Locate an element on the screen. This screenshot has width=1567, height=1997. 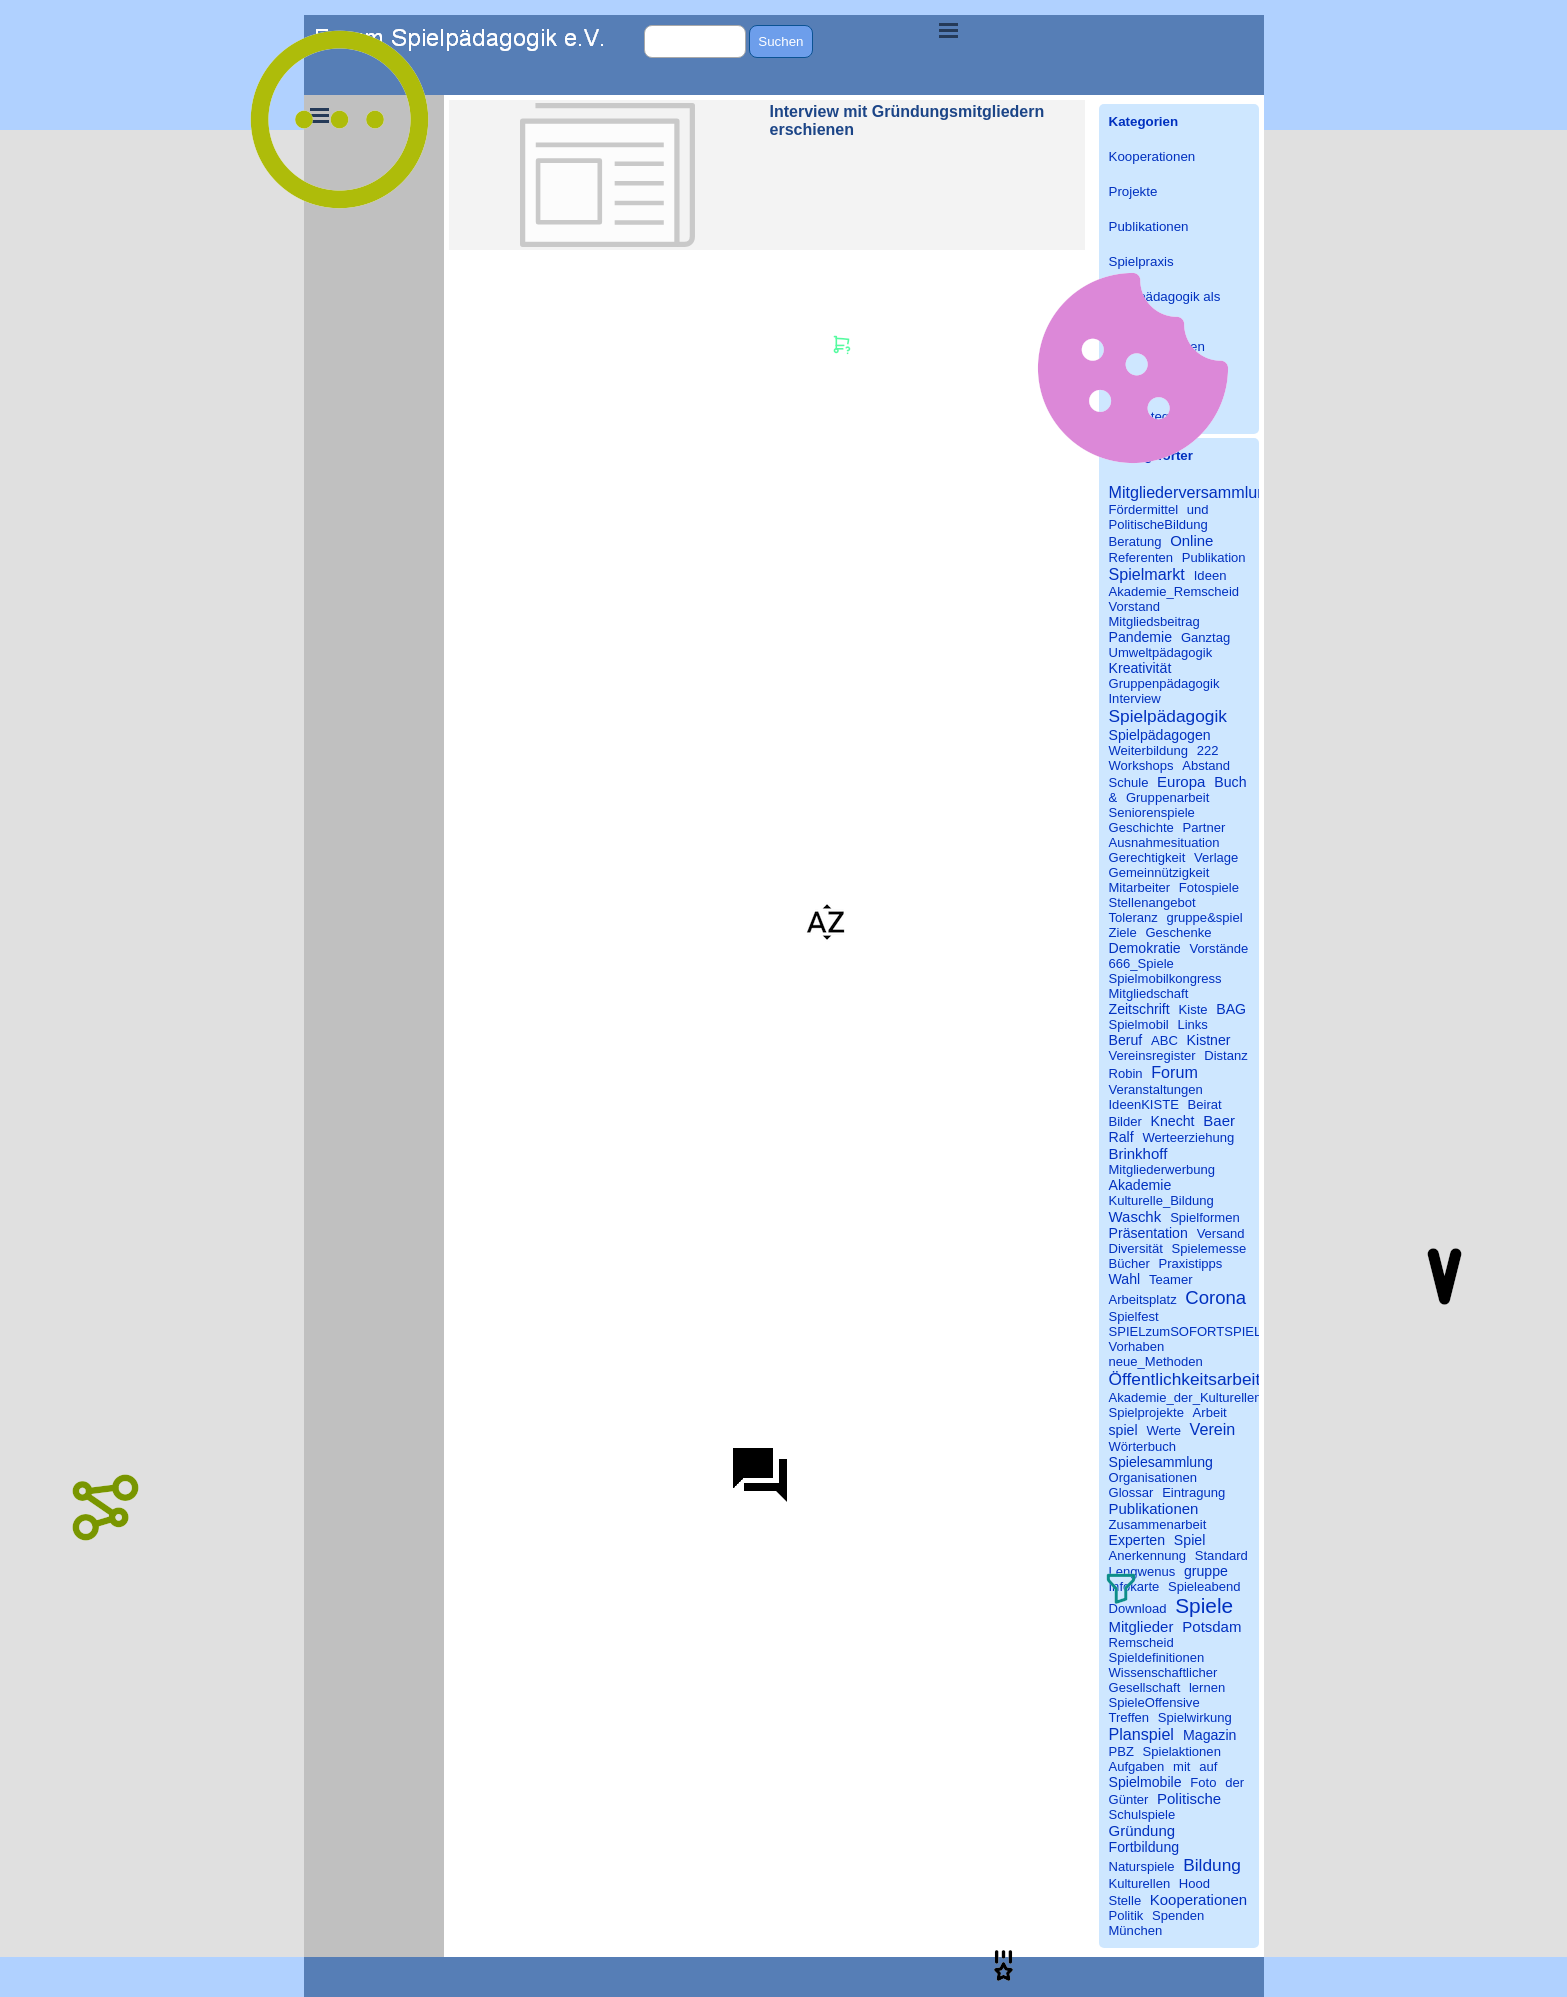
view achievements or awards is located at coordinates (1003, 1965).